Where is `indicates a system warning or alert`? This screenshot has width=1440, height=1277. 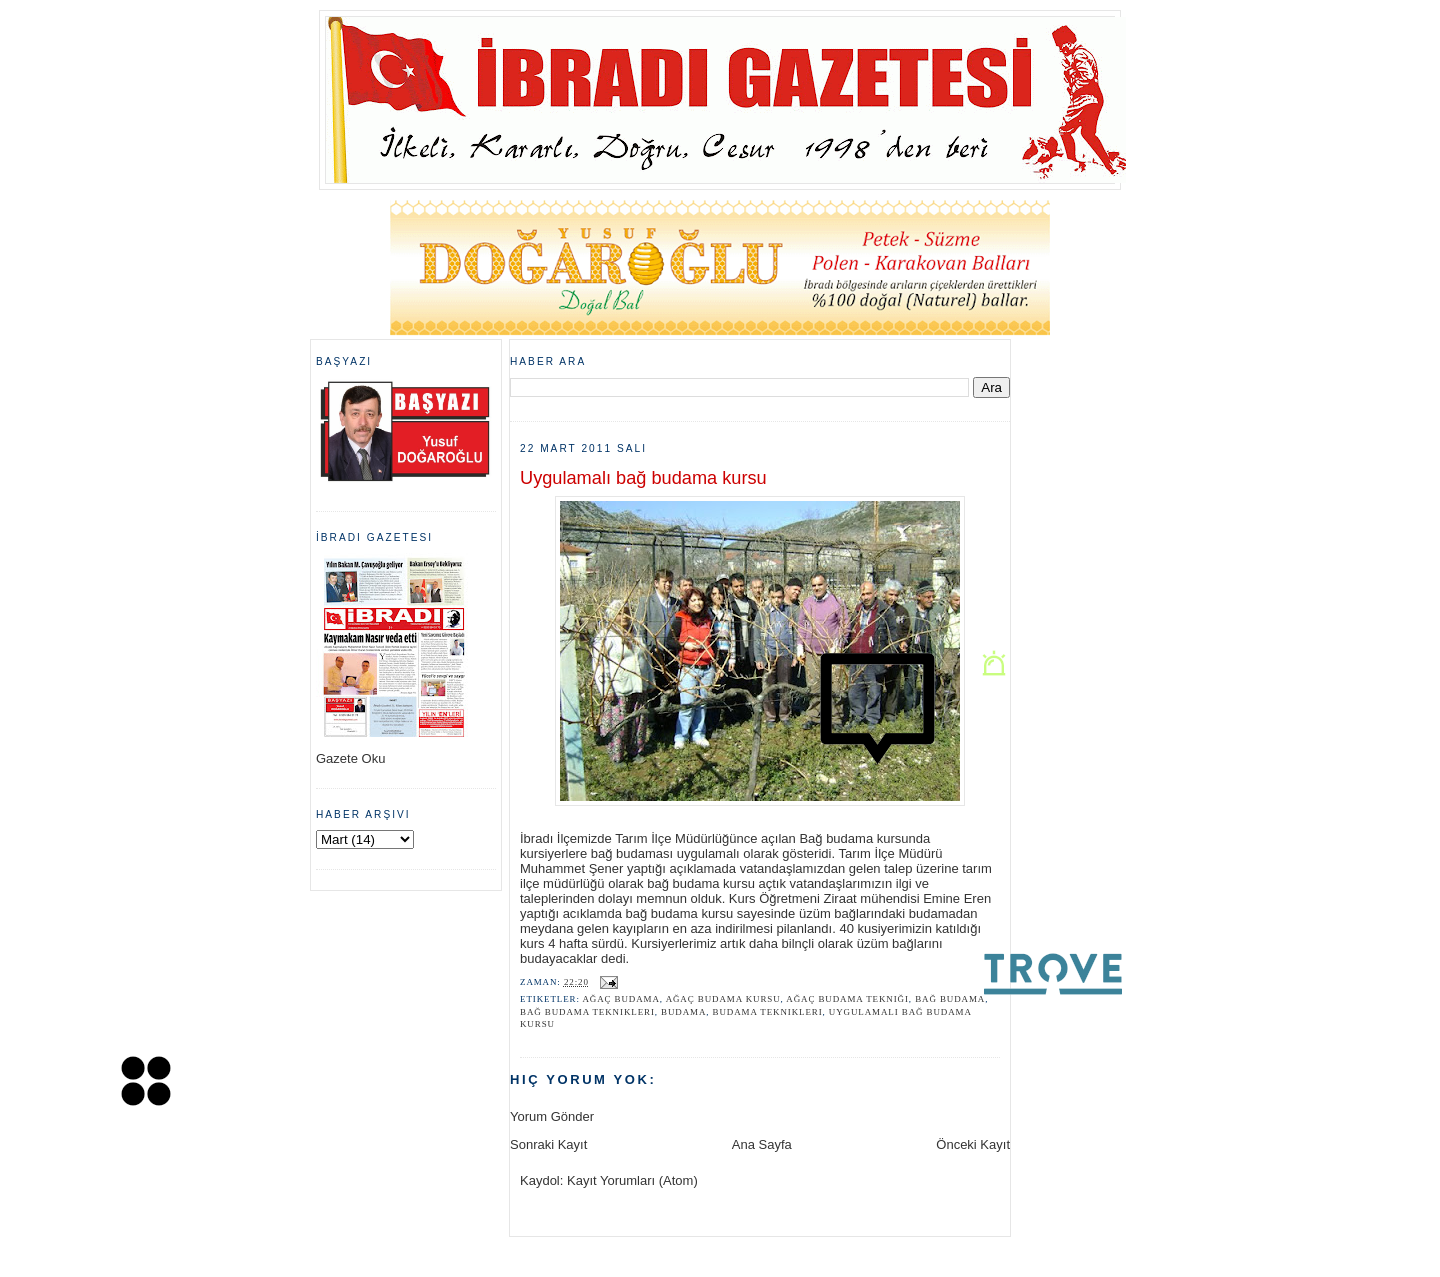
indicates a system warning or alert is located at coordinates (994, 663).